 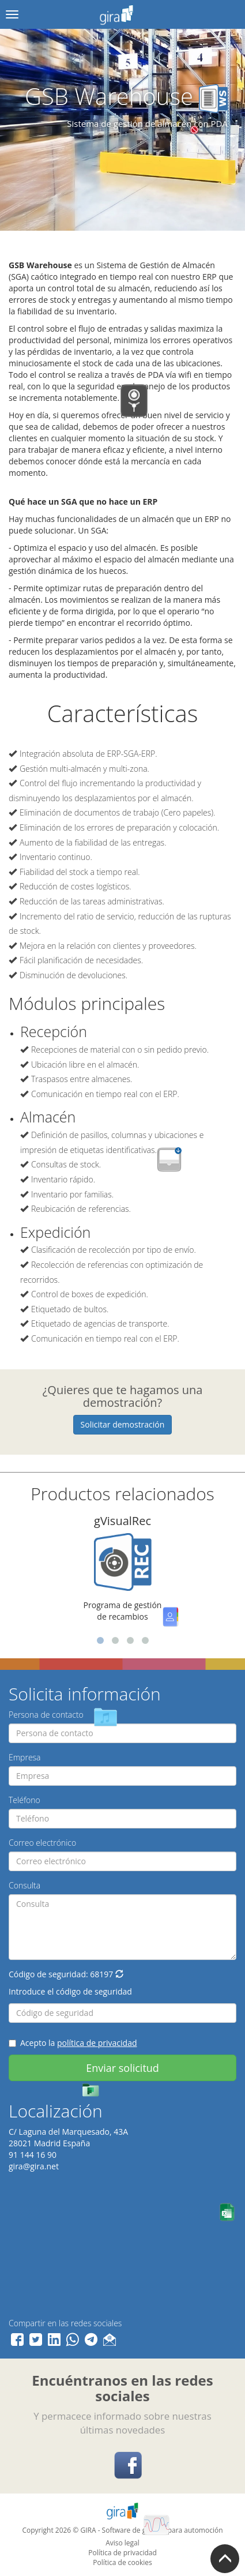 I want to click on delete selected item, so click(x=194, y=130).